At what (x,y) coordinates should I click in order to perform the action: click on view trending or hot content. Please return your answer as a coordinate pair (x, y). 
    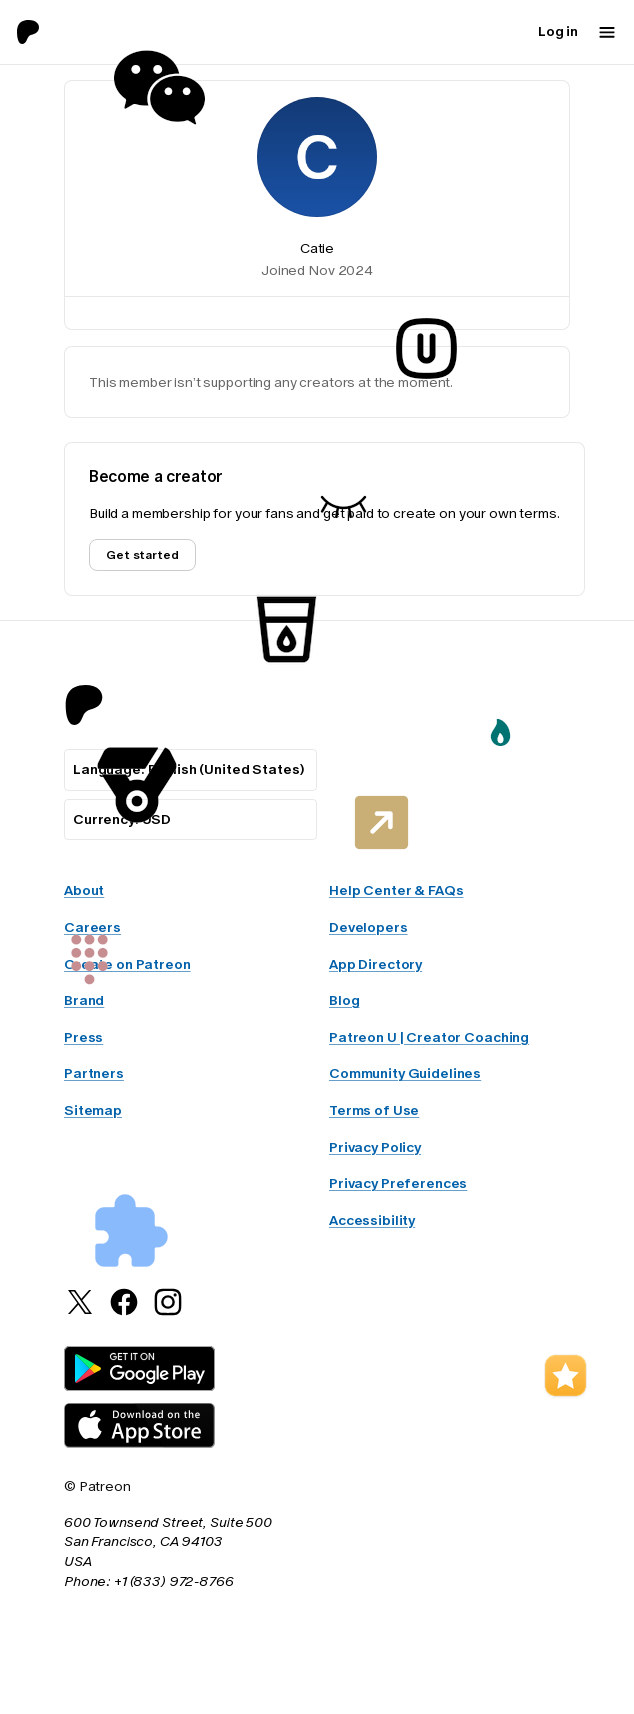
    Looking at the image, I should click on (500, 732).